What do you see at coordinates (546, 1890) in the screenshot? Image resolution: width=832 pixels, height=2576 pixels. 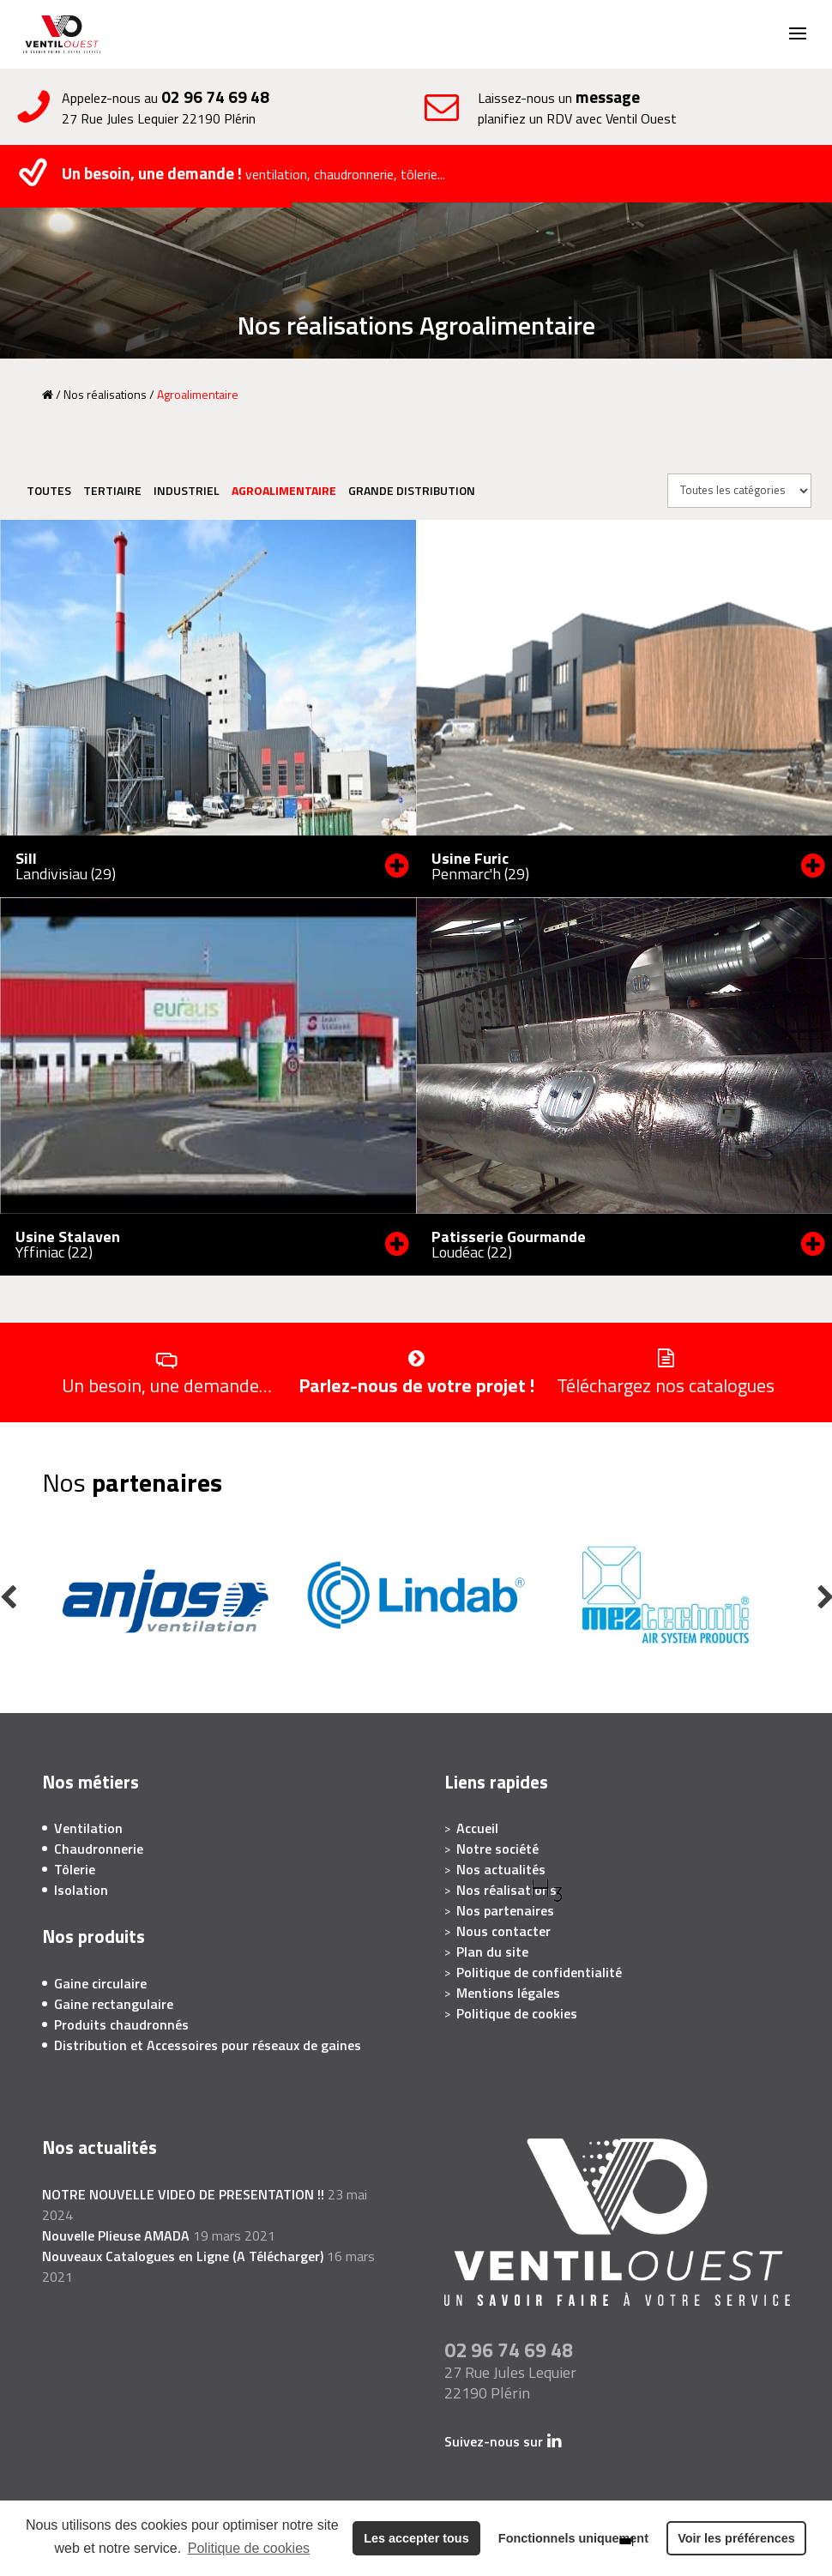 I see `format text as heading level 3` at bounding box center [546, 1890].